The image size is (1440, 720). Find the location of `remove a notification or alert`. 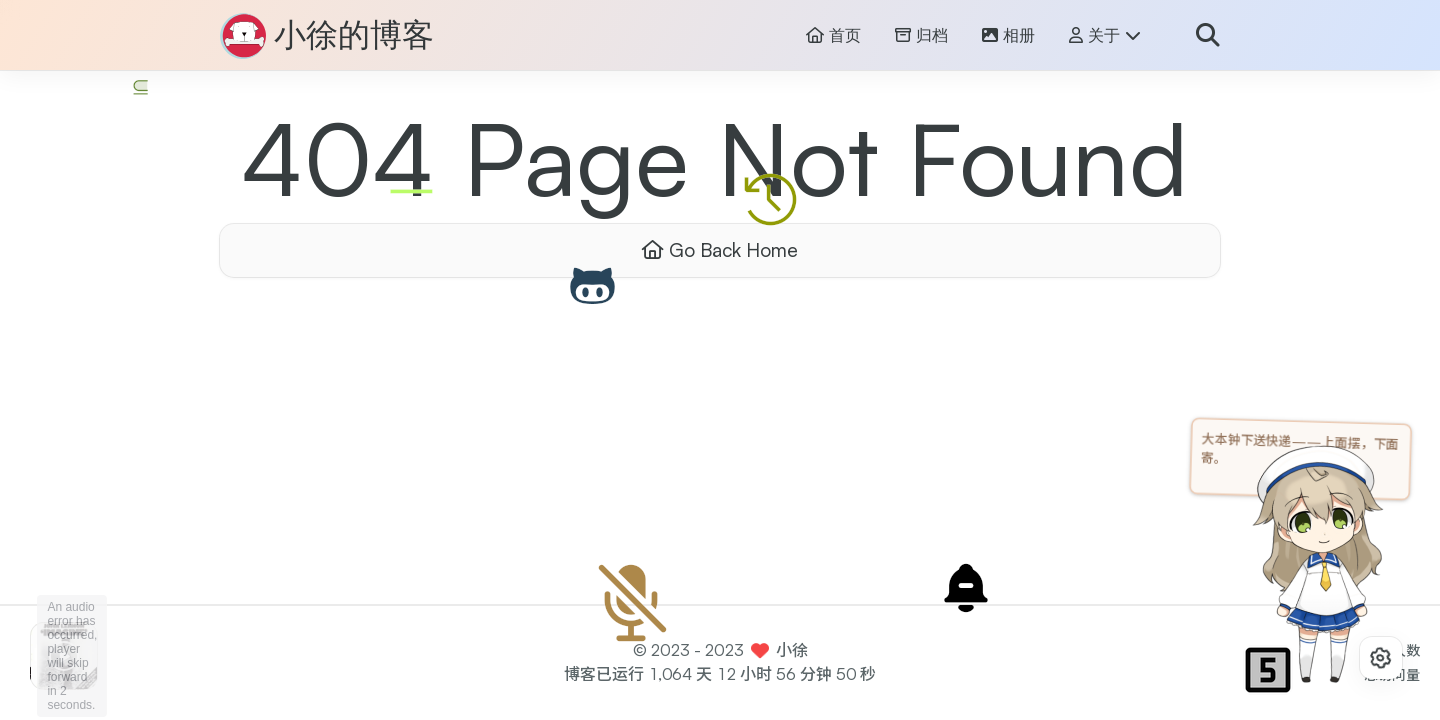

remove a notification or alert is located at coordinates (966, 588).